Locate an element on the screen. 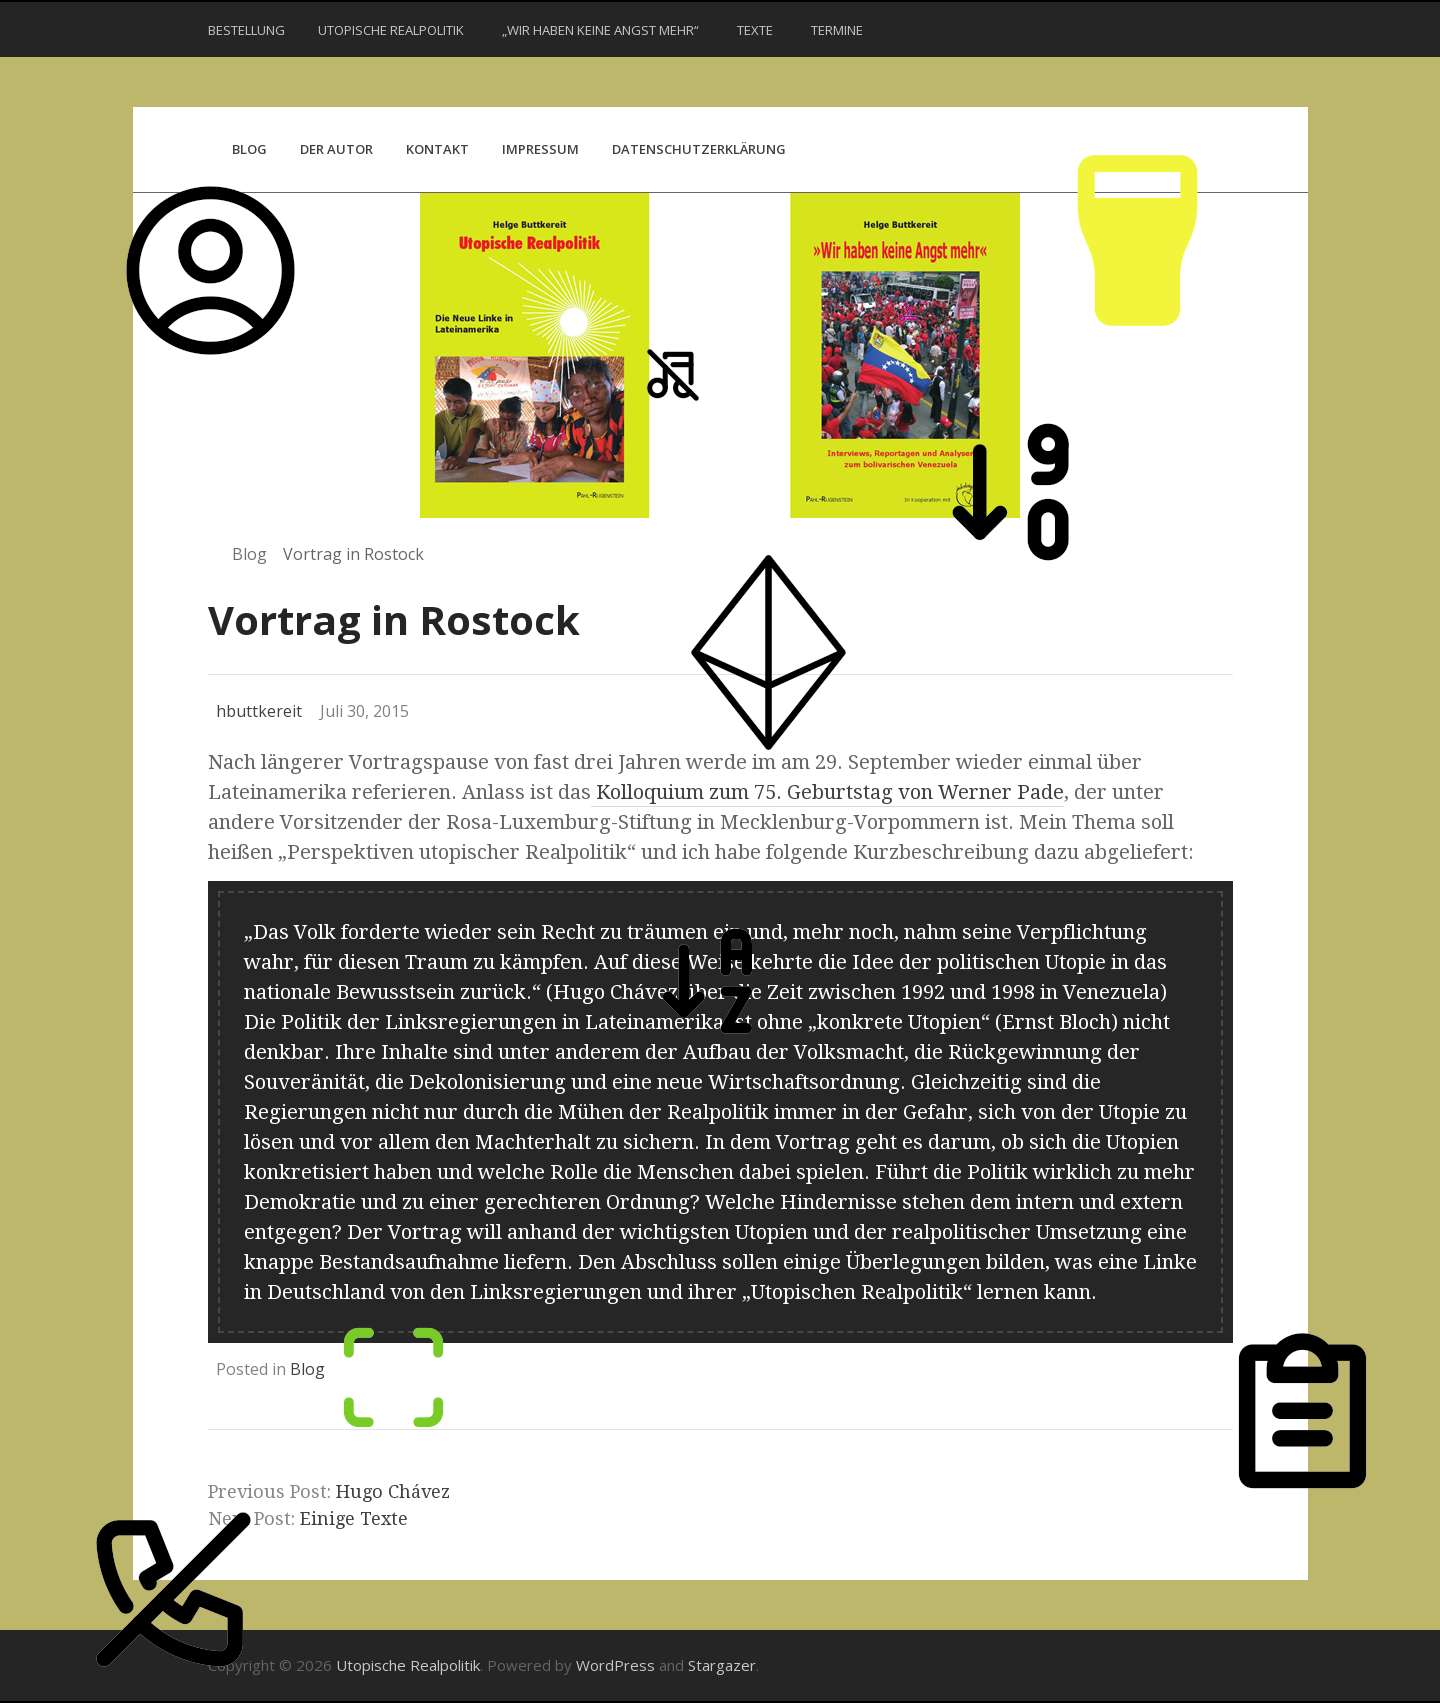 This screenshot has width=1440, height=1703. end or decline a phone call is located at coordinates (173, 1589).